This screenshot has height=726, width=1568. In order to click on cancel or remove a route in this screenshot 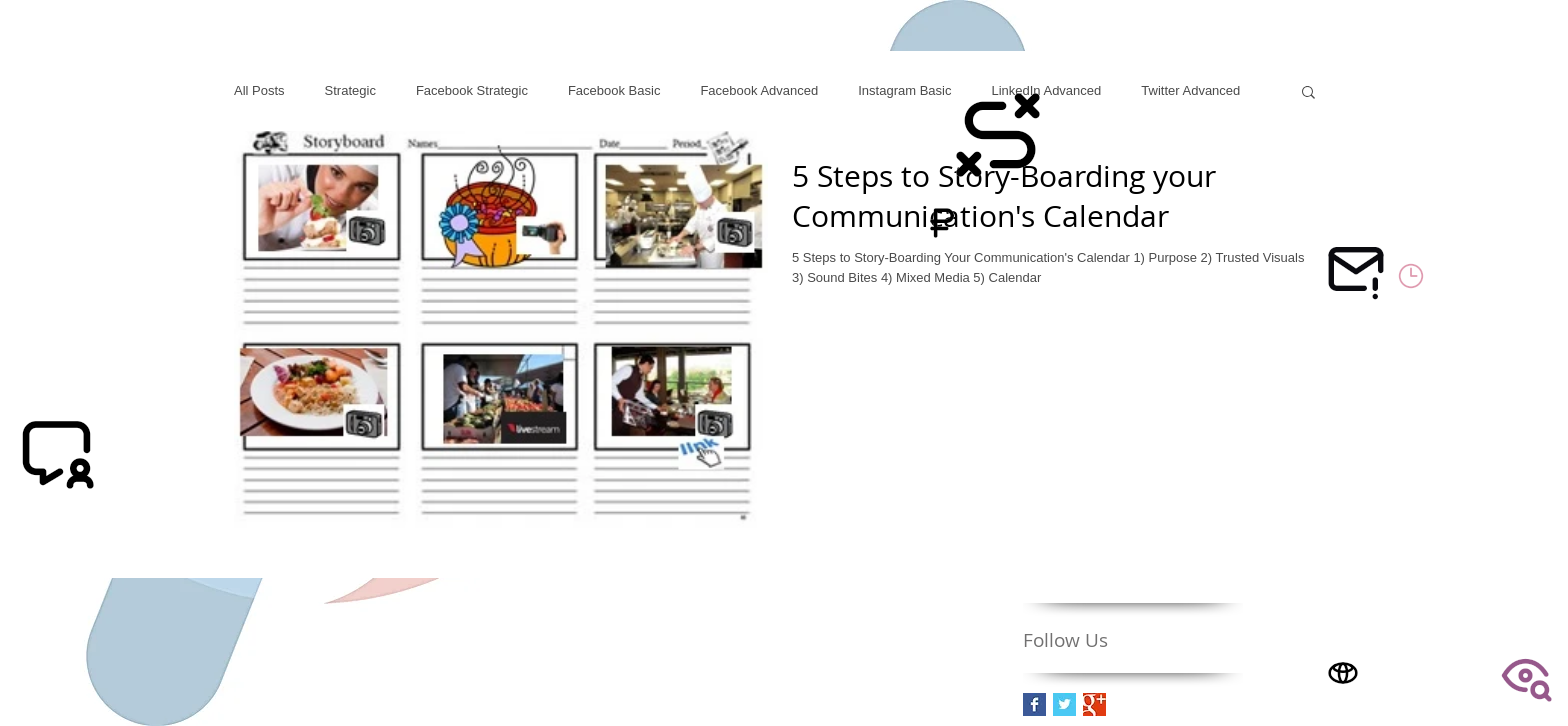, I will do `click(998, 135)`.